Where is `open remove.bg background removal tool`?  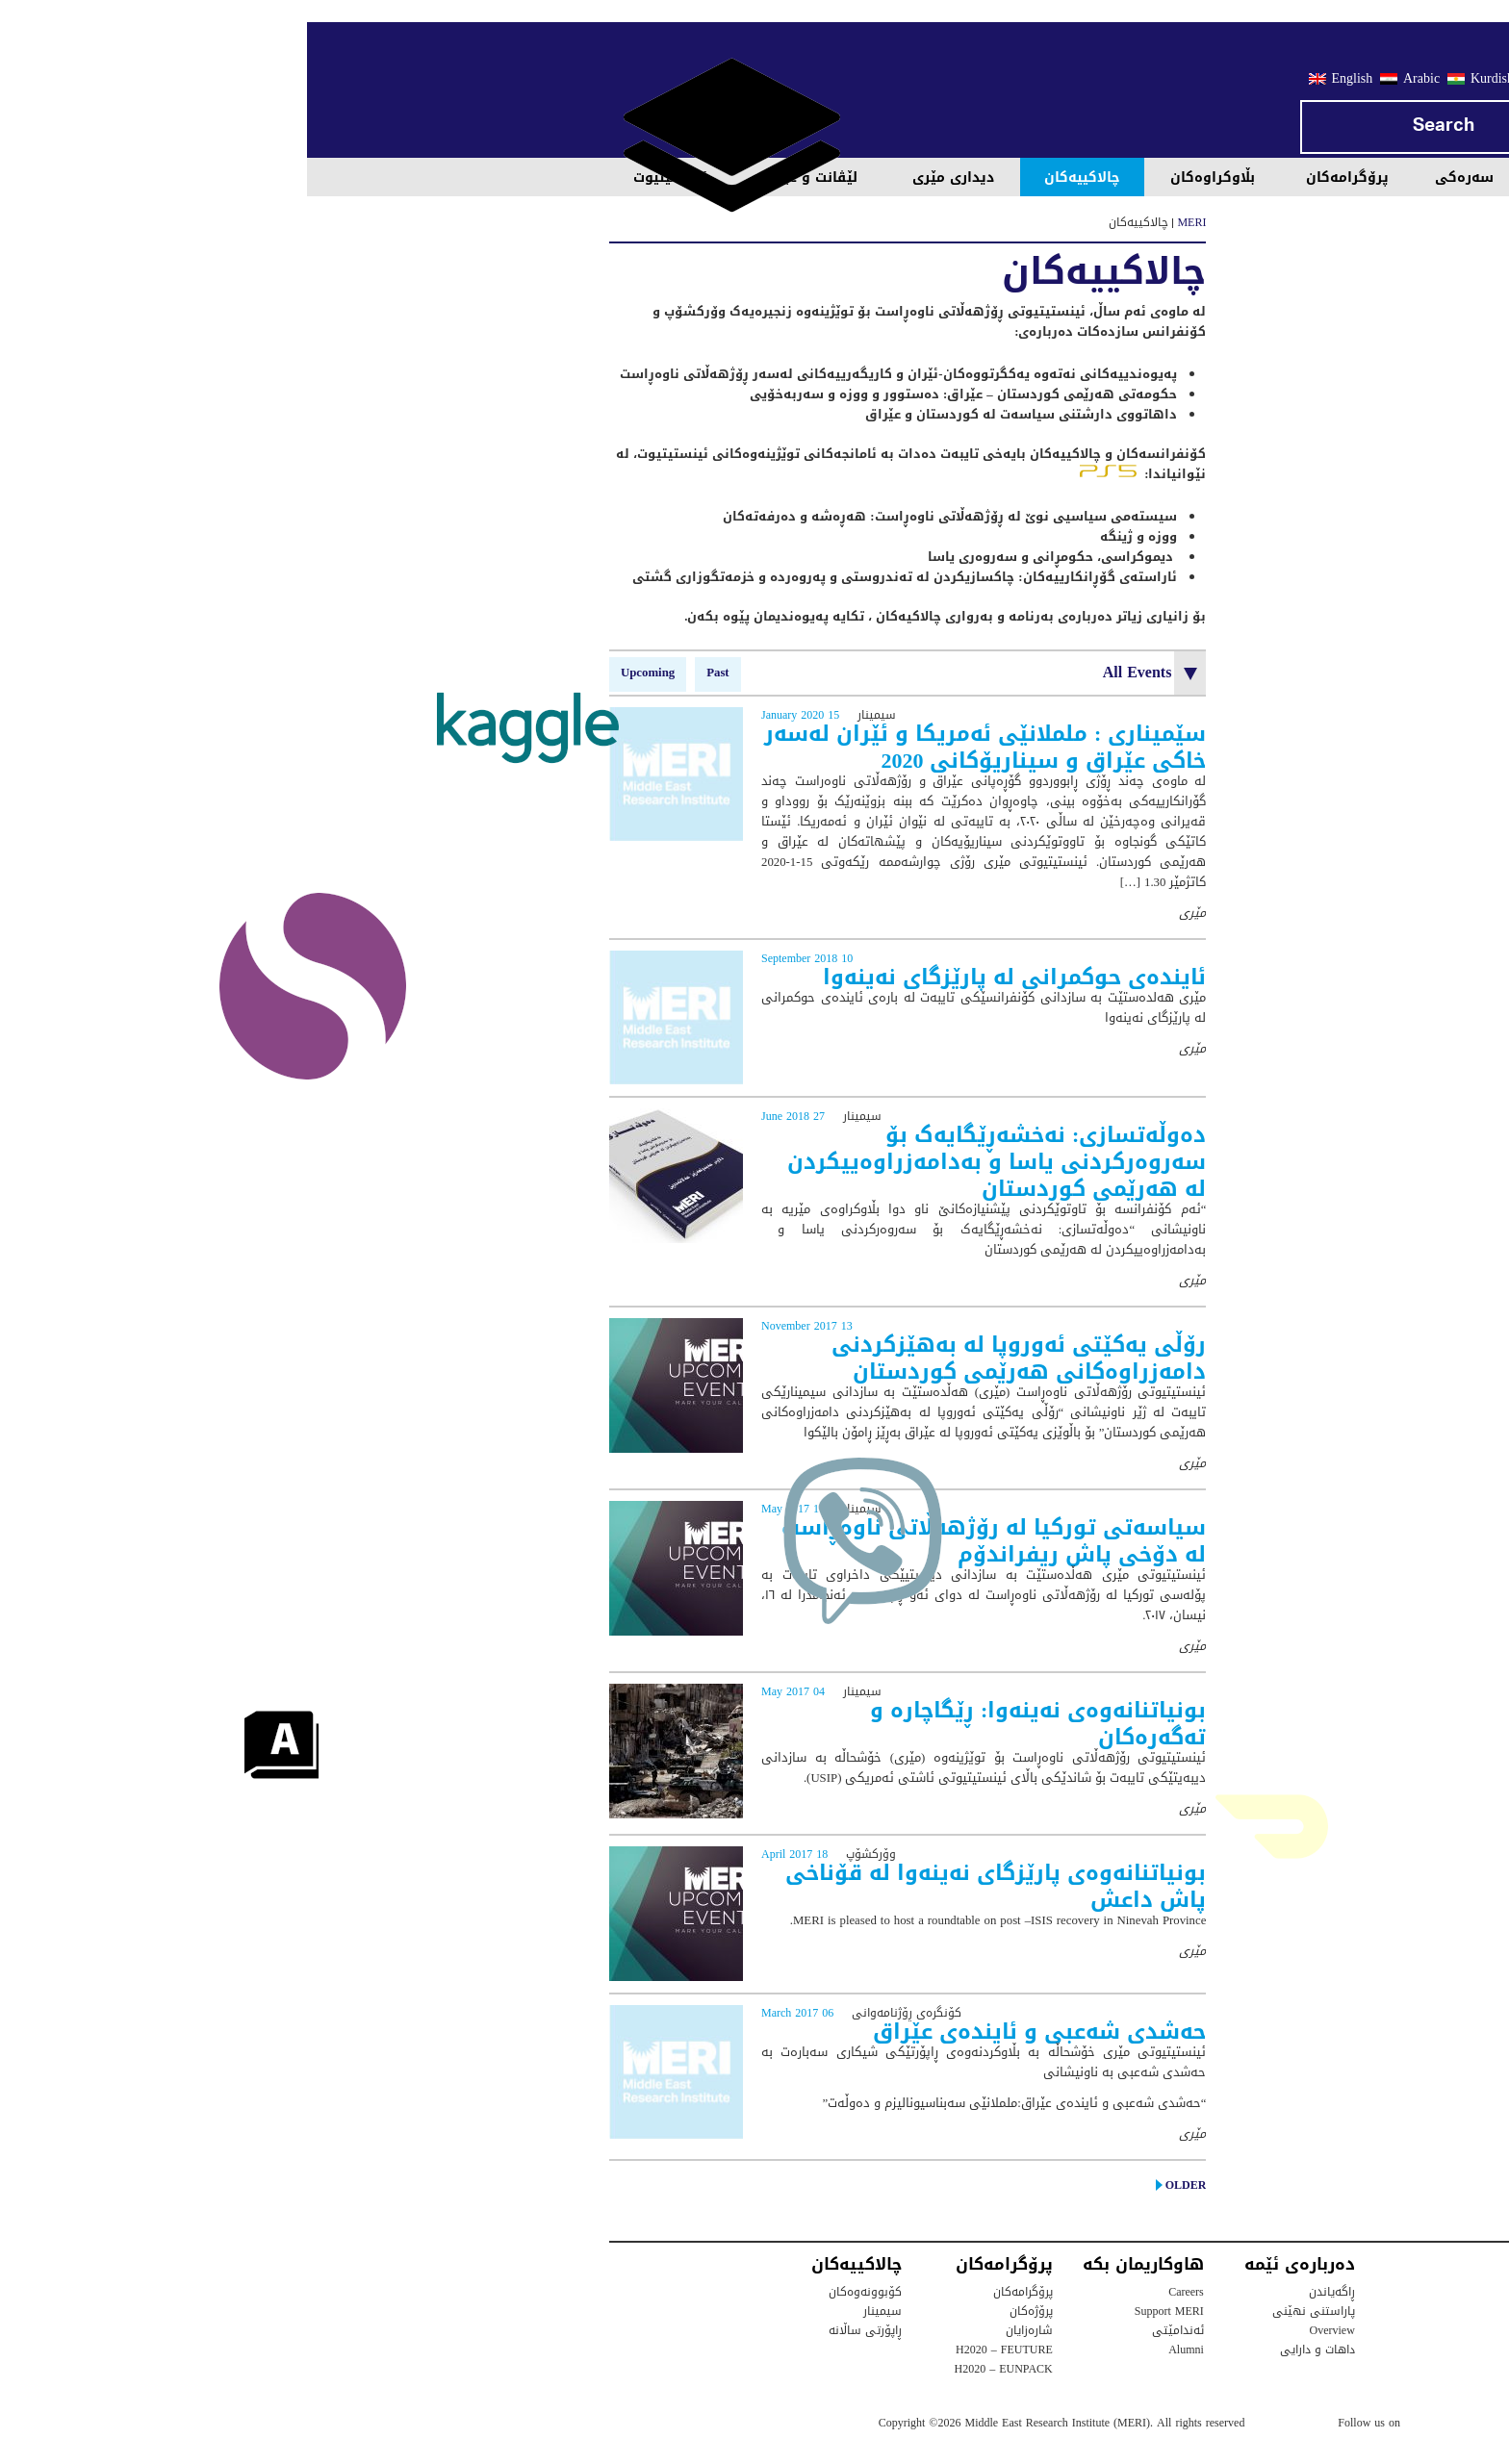 open remove.bg background removal tool is located at coordinates (731, 135).